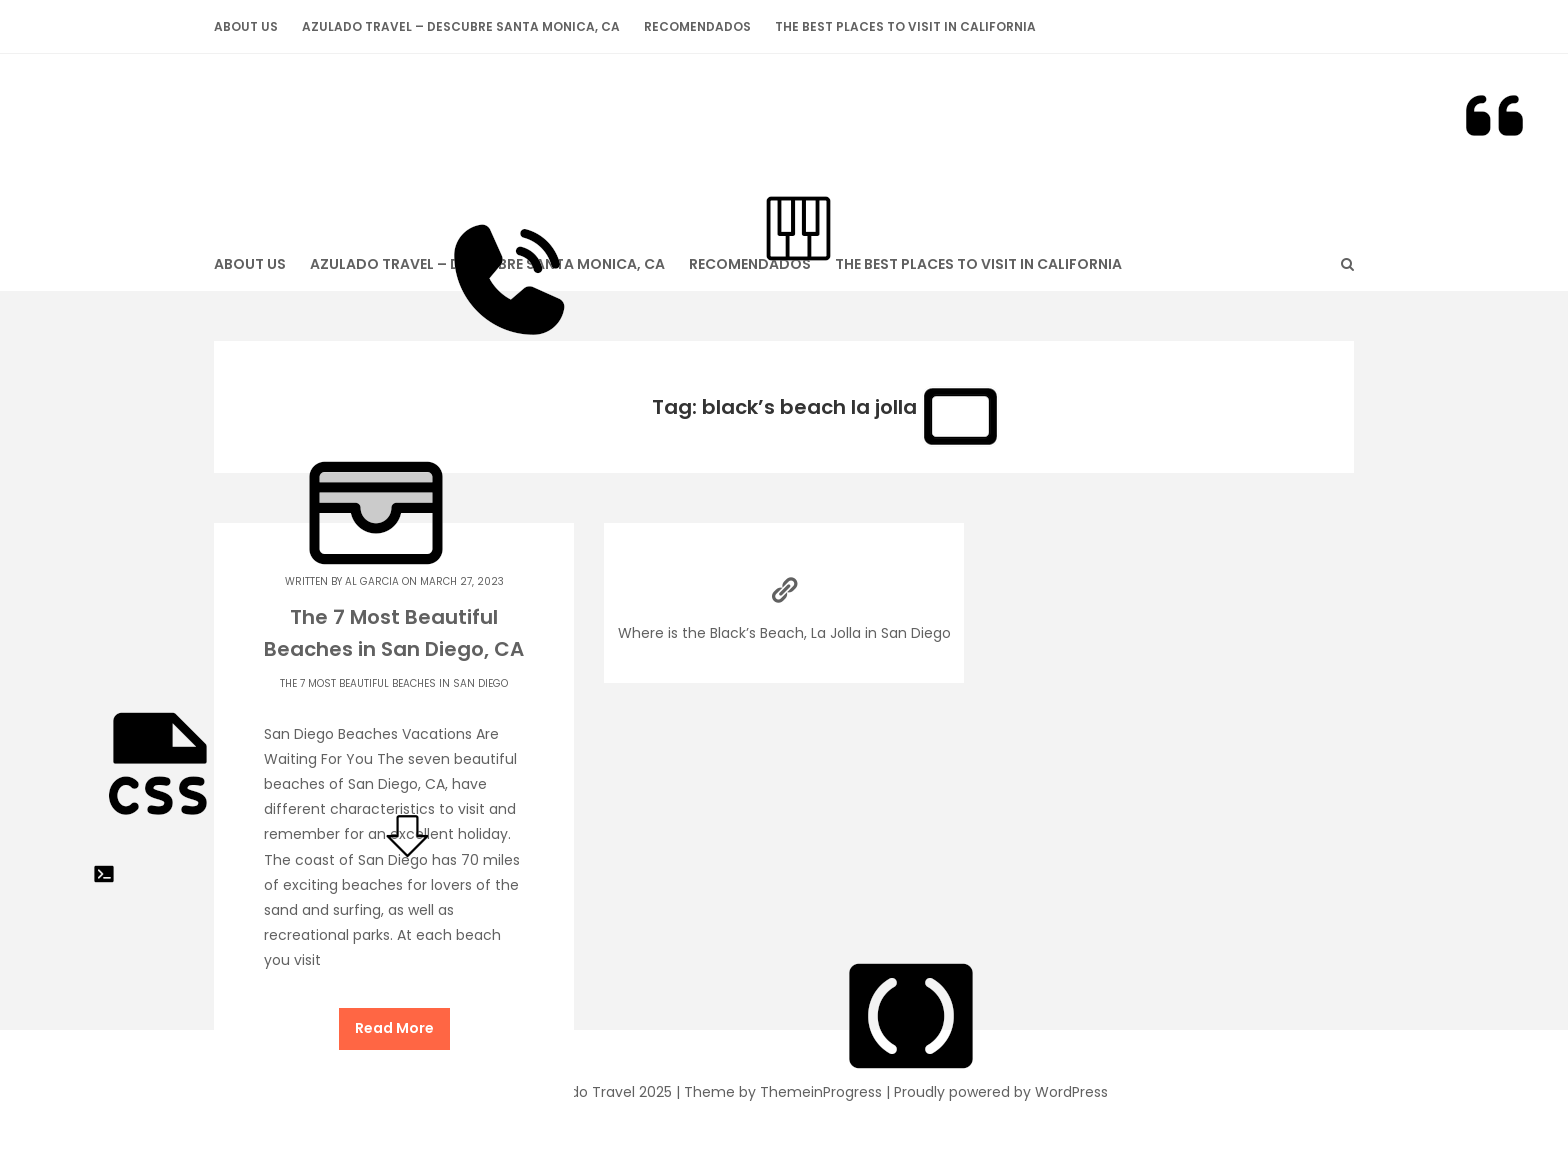 The width and height of the screenshot is (1568, 1155). Describe the element at coordinates (798, 228) in the screenshot. I see `open music or piano app` at that location.